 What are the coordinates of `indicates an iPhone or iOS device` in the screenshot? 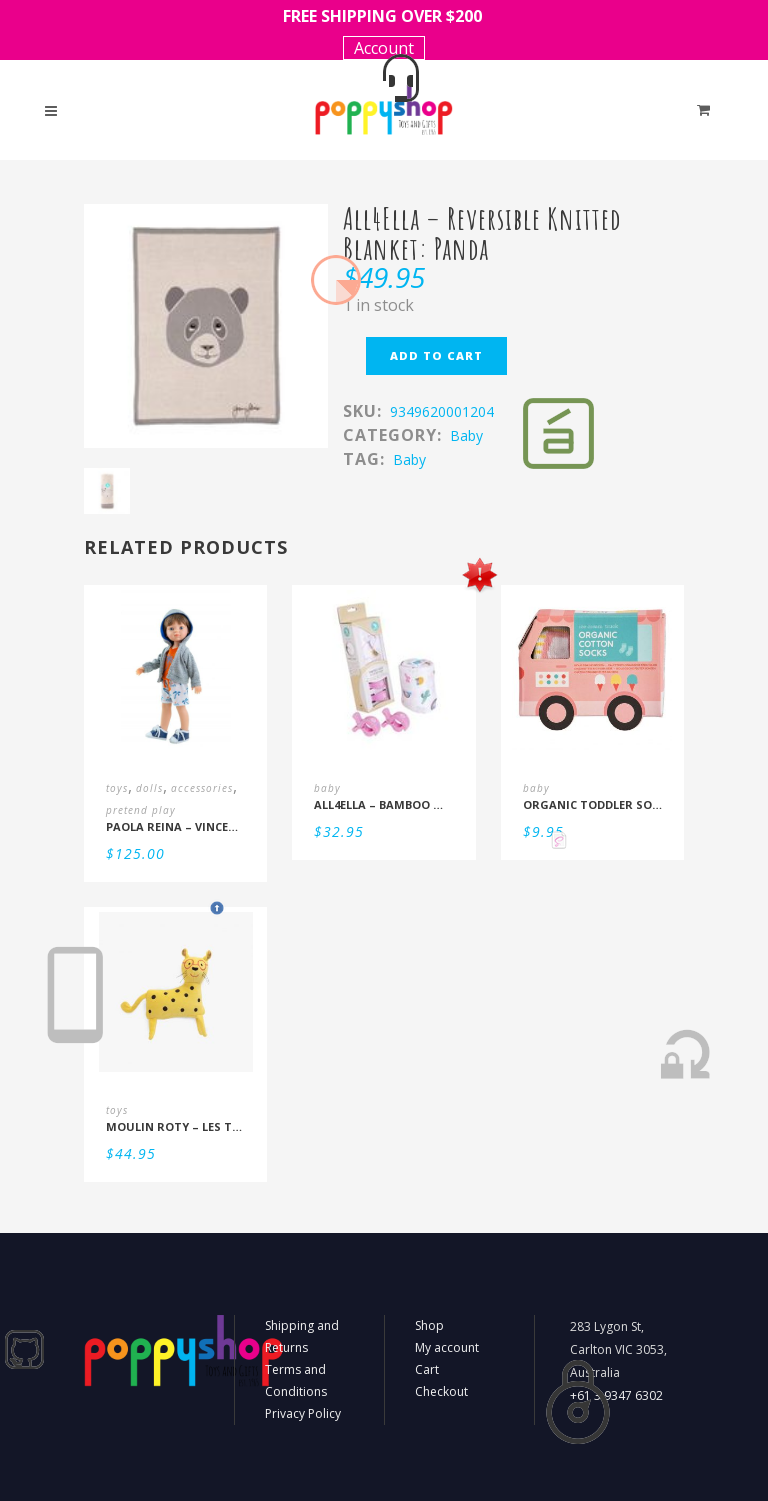 It's located at (75, 995).